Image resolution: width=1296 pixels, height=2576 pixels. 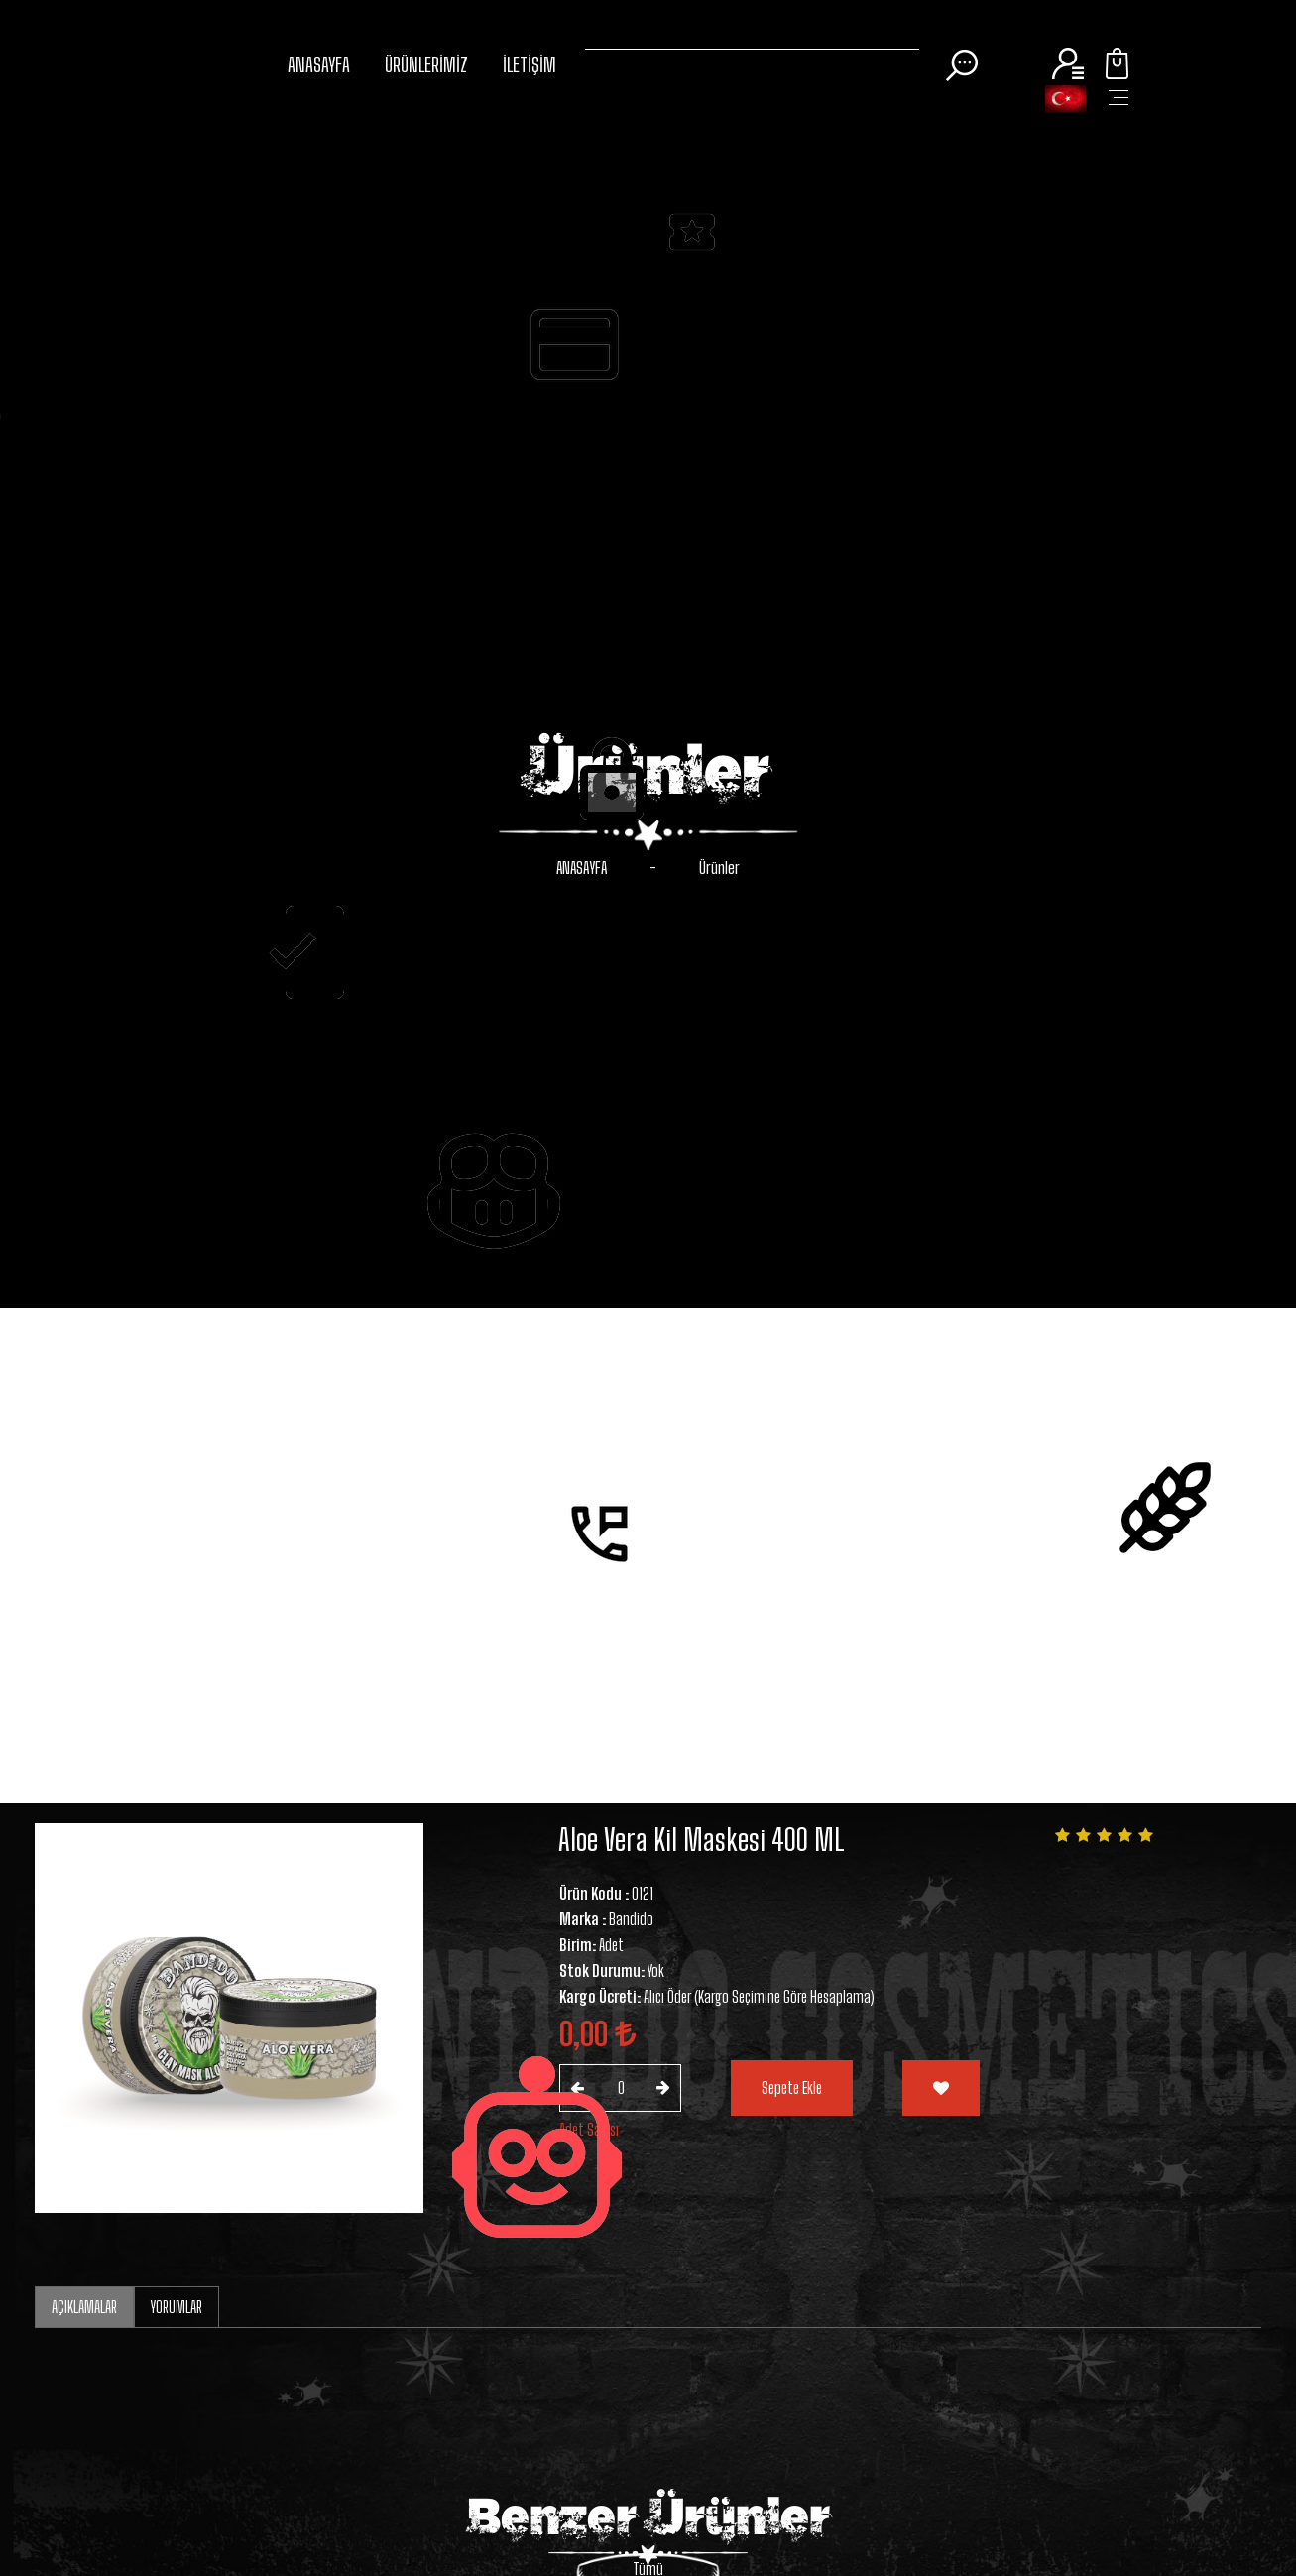 I want to click on indicates mobile-friendly or responsive design, so click(x=306, y=952).